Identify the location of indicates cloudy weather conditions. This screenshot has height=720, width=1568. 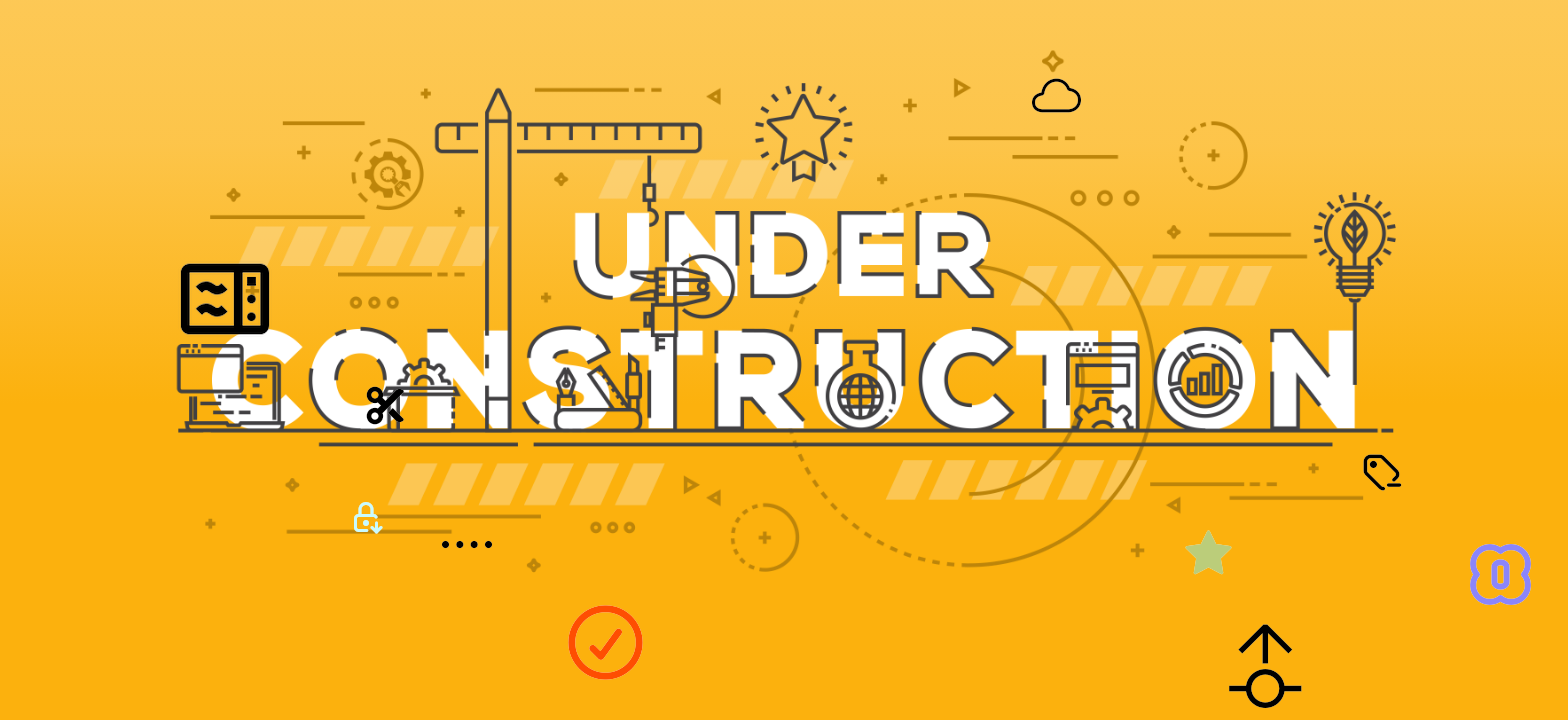
(1056, 95).